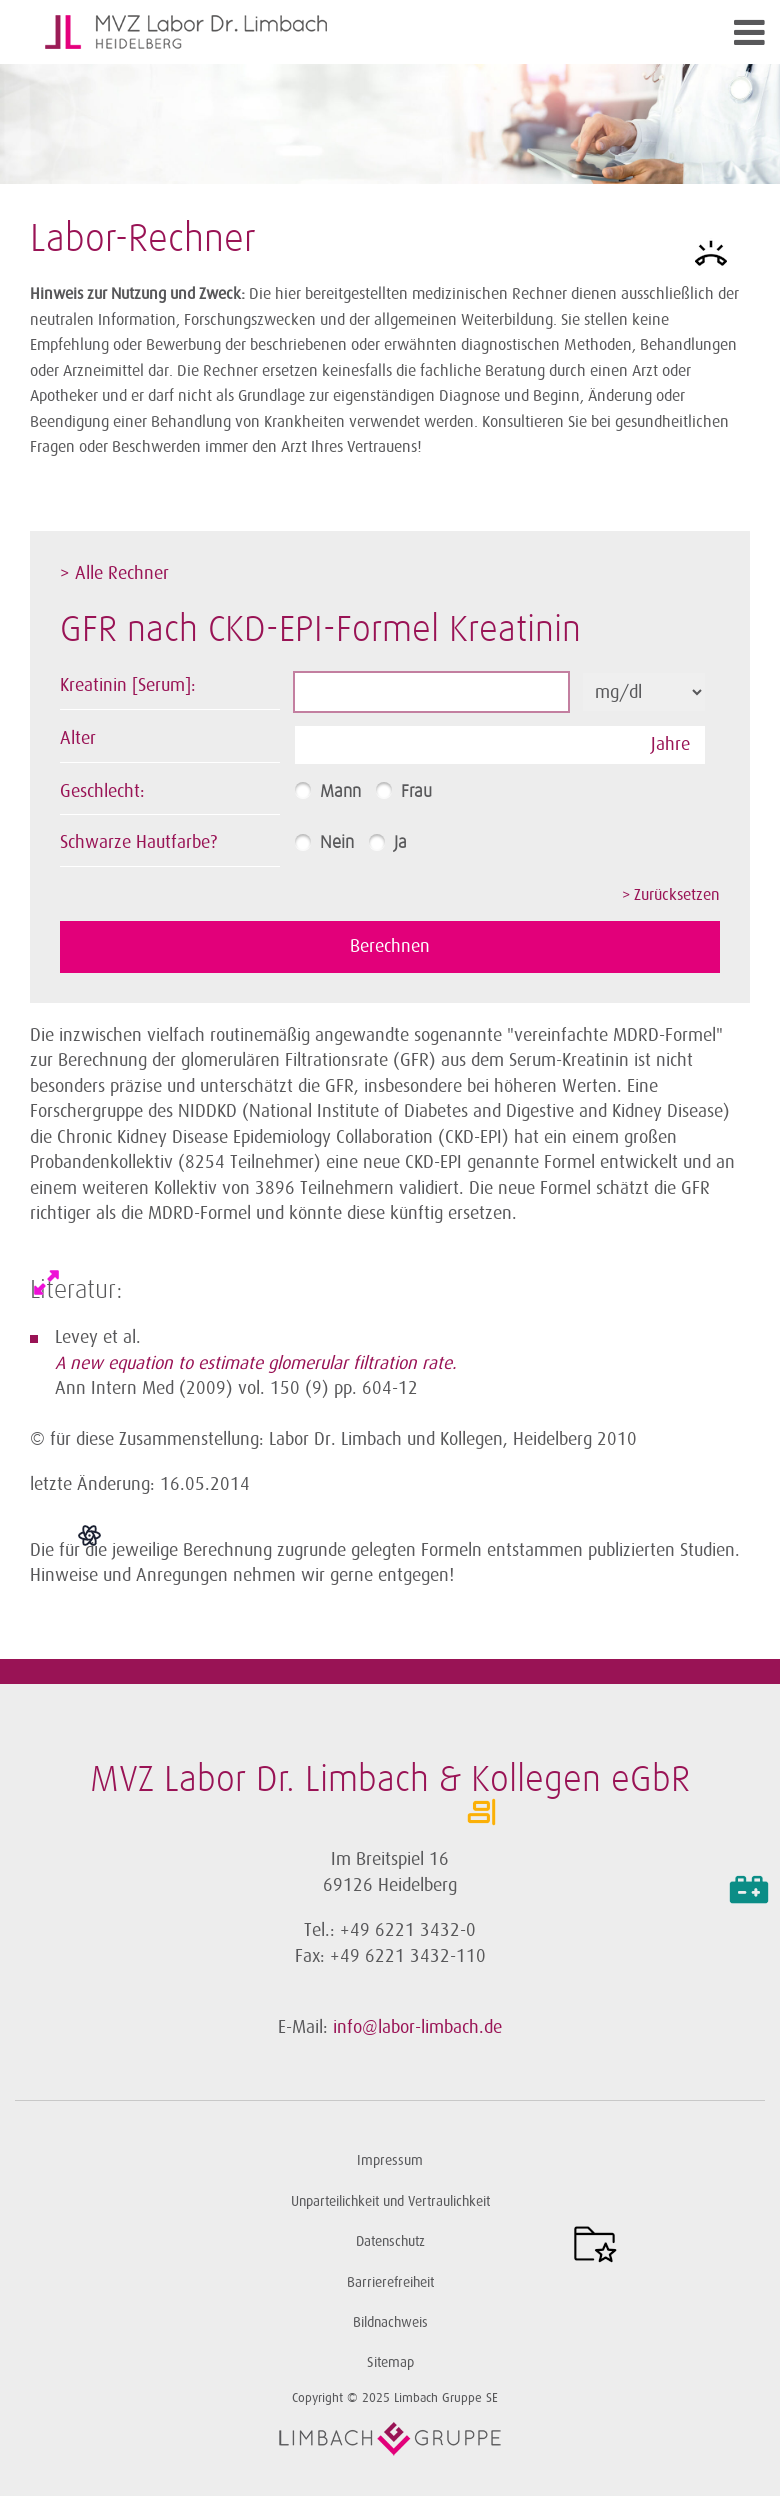 Image resolution: width=780 pixels, height=2496 pixels. I want to click on align text to the right, so click(482, 1812).